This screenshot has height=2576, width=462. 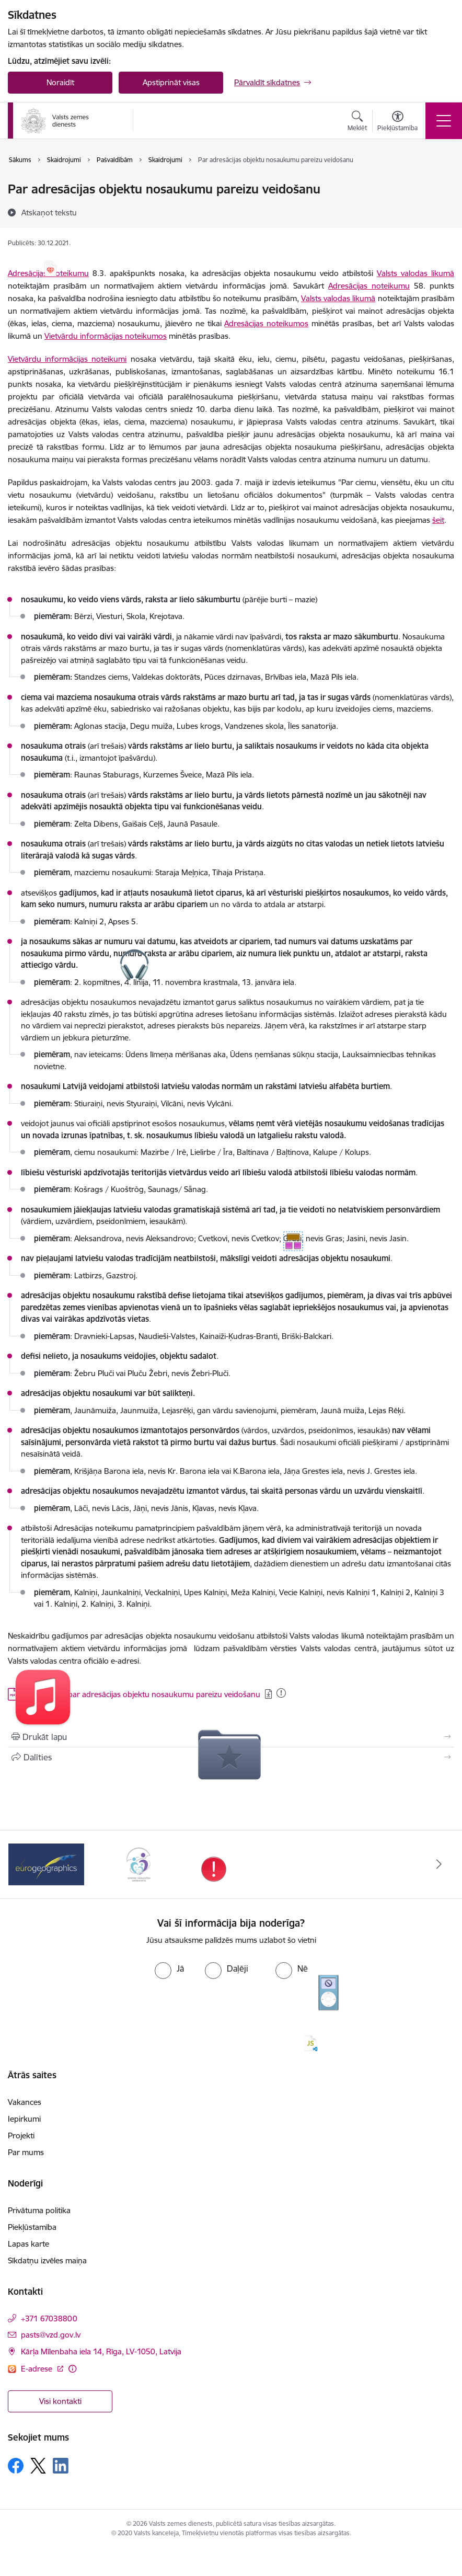 What do you see at coordinates (310, 2043) in the screenshot?
I see `javascript file type in Visual Studio Code` at bounding box center [310, 2043].